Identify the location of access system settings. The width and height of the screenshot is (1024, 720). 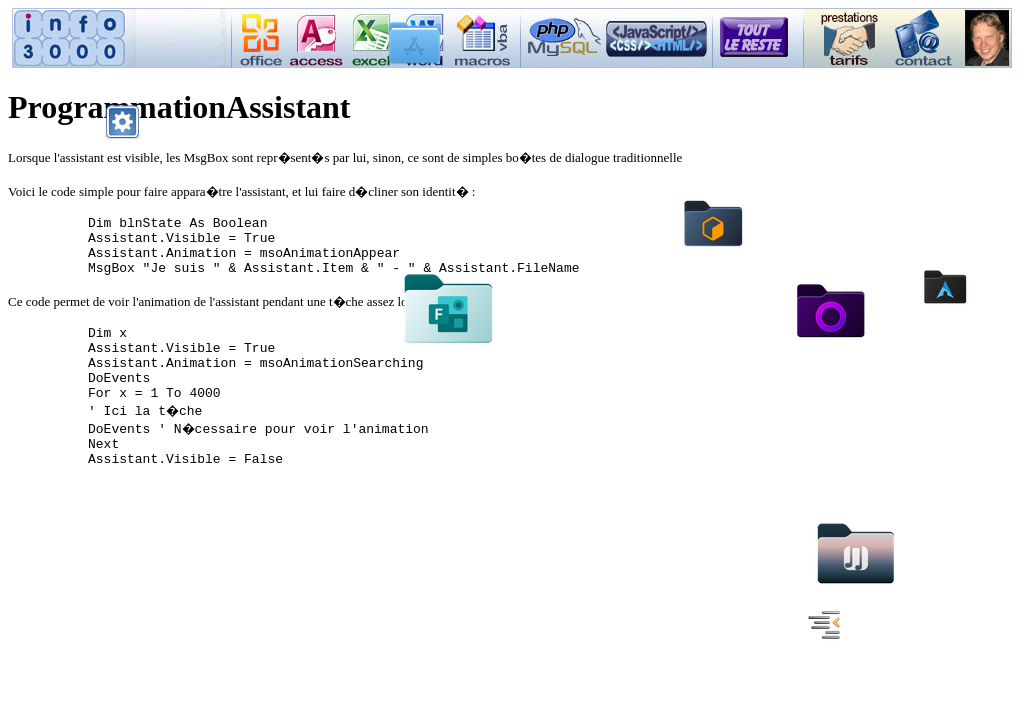
(122, 123).